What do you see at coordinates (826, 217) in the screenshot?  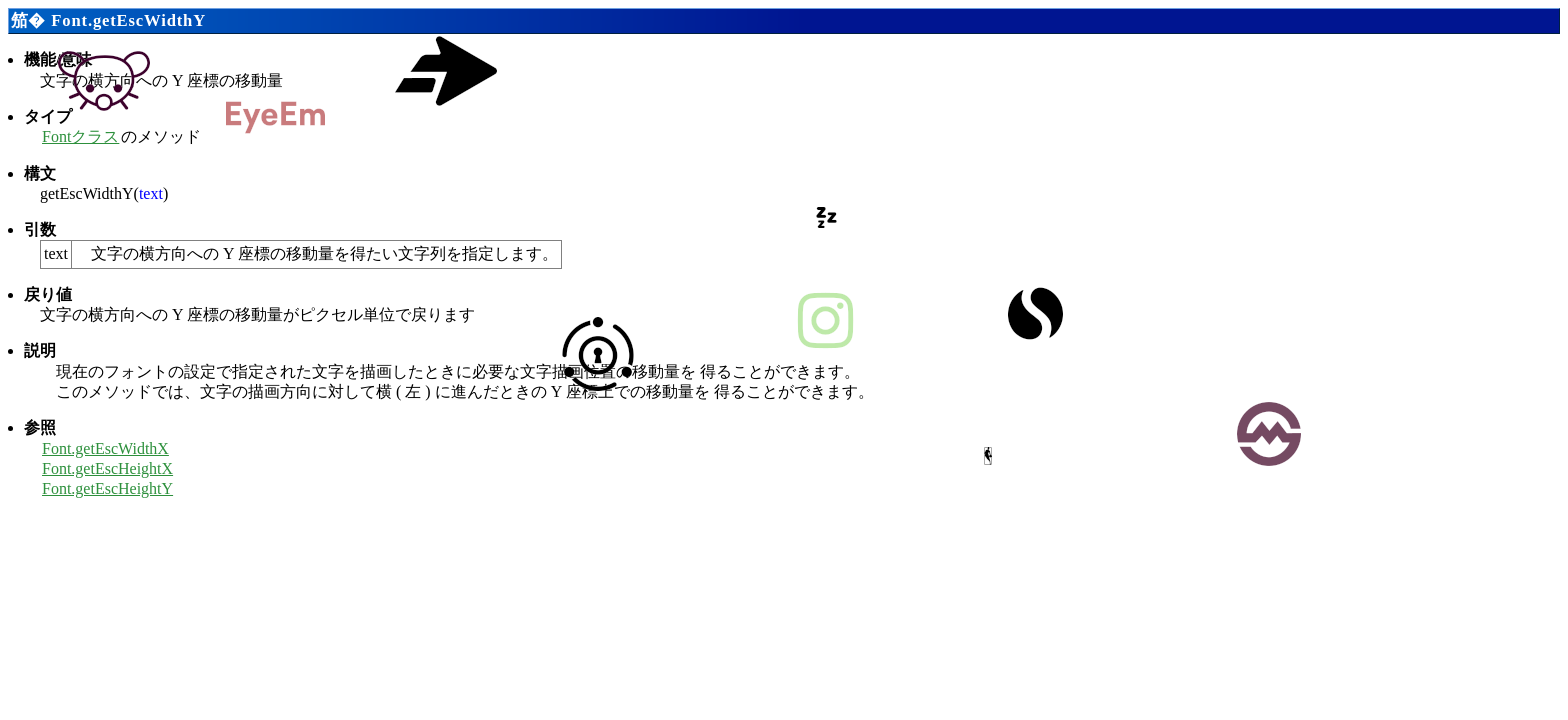 I see `LazyVim neovim configuration logo` at bounding box center [826, 217].